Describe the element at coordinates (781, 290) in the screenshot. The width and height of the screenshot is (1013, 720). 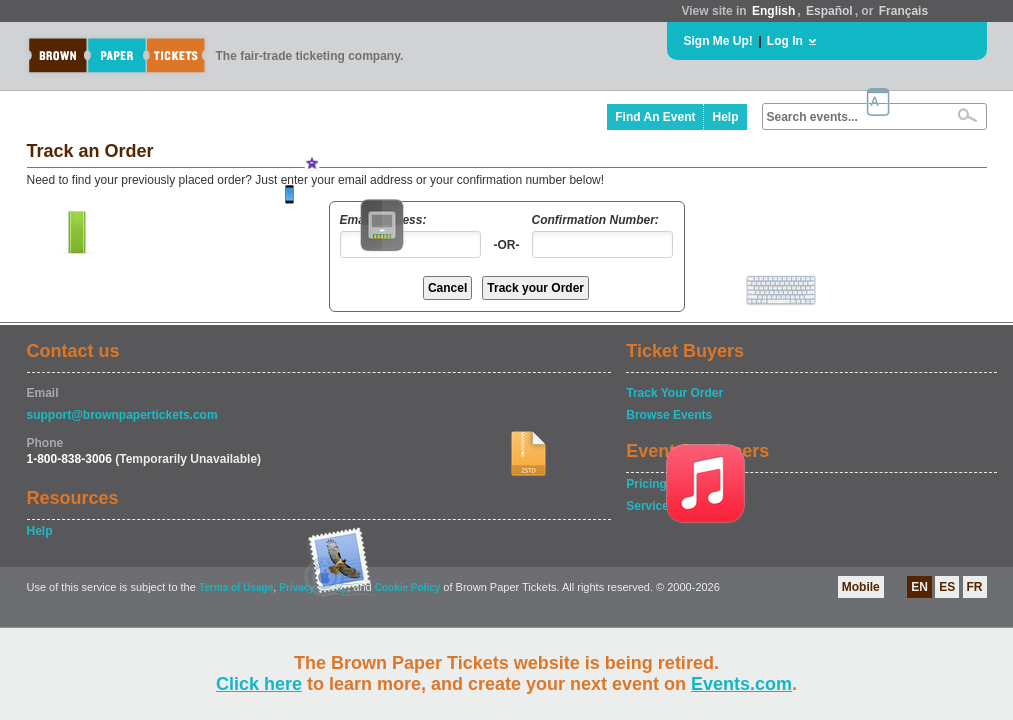
I see `connect a bluetooth keyboard` at that location.